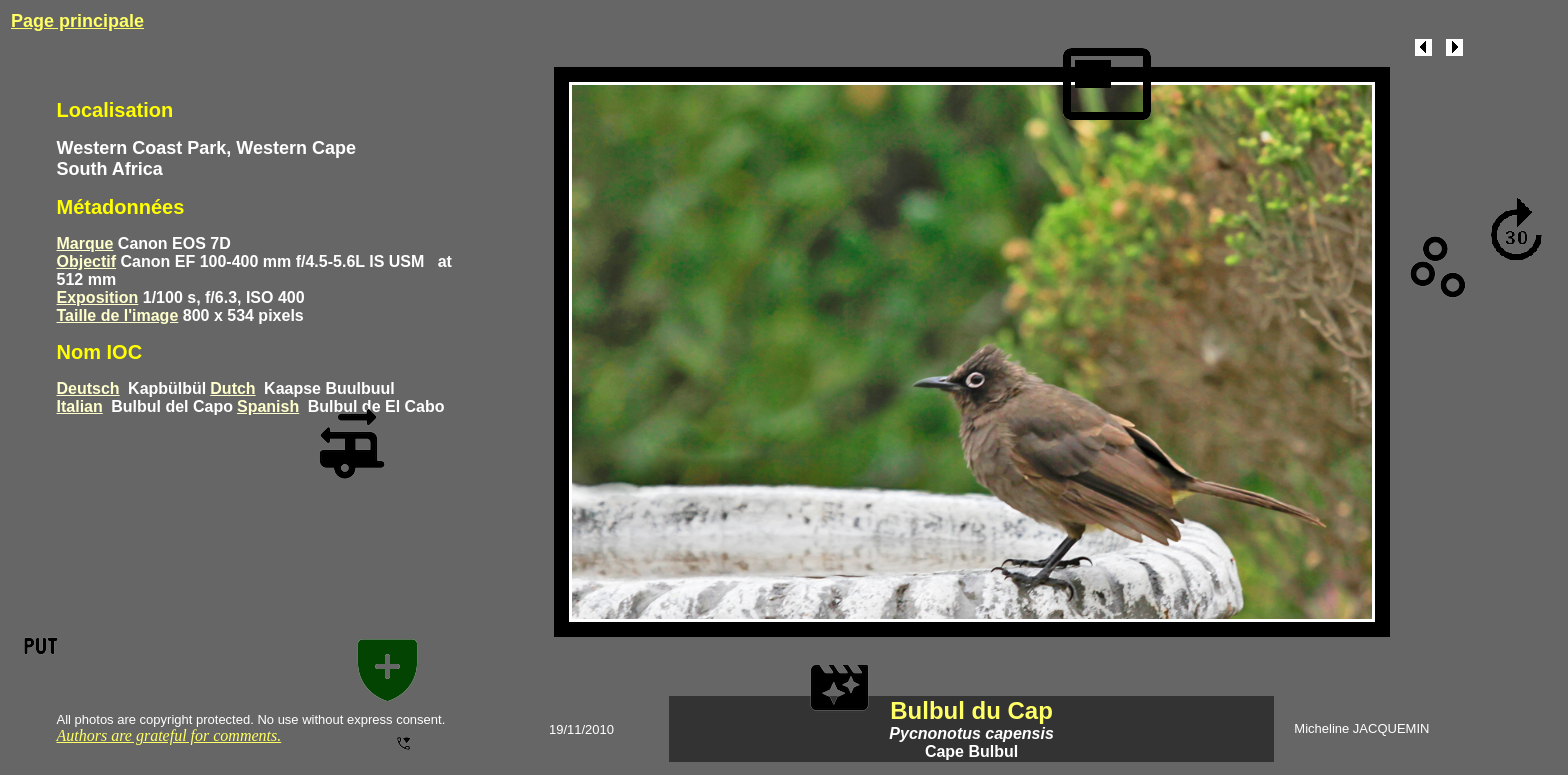  Describe the element at coordinates (348, 442) in the screenshot. I see `indicates RV hookup availability at a location` at that location.